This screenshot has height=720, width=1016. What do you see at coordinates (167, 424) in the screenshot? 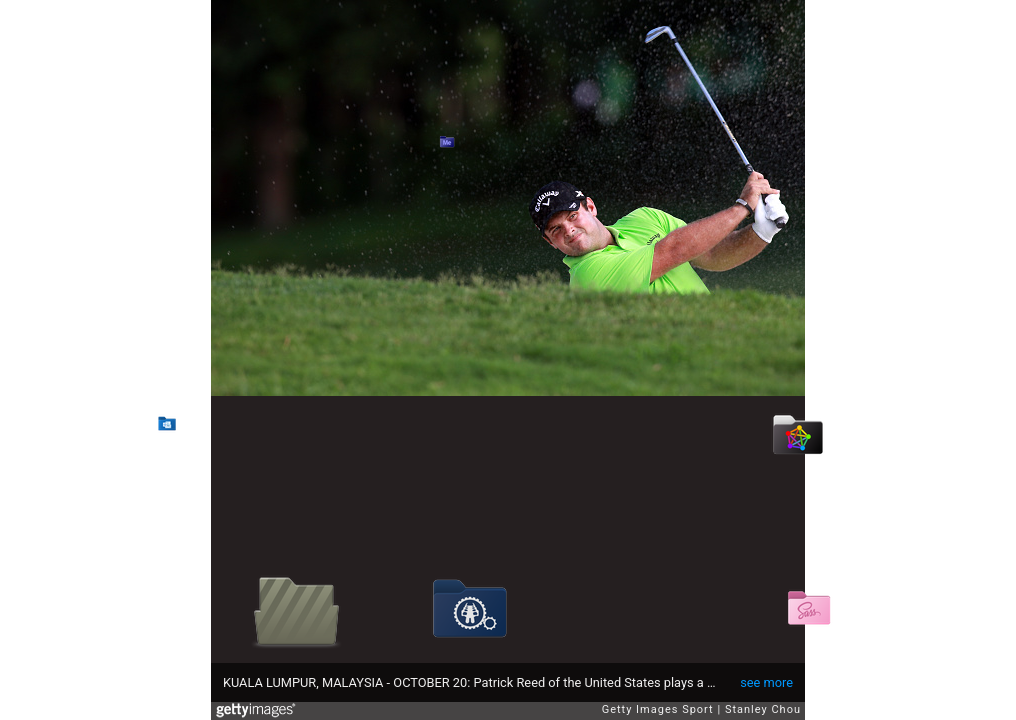
I see `open folder containing microsoft outlook files` at bounding box center [167, 424].